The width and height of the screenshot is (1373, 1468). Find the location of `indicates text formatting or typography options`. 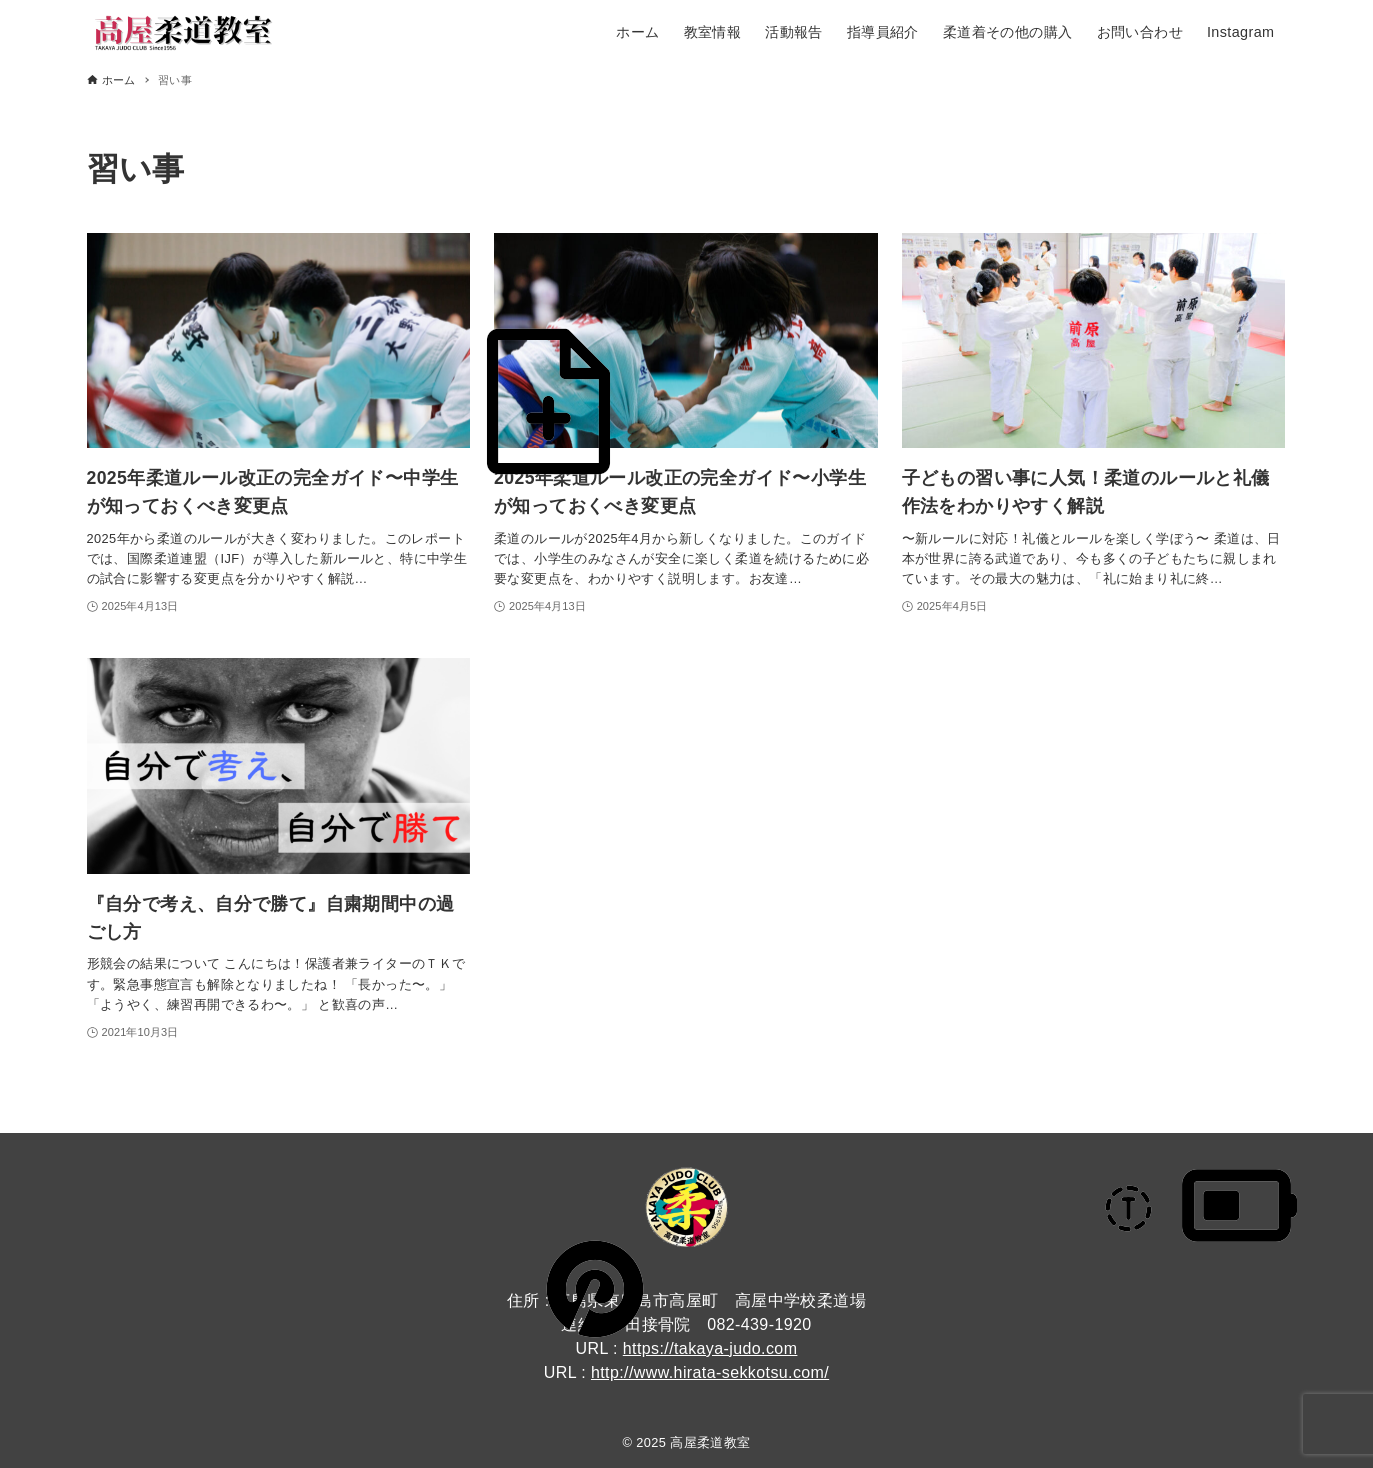

indicates text formatting or typography options is located at coordinates (1128, 1208).